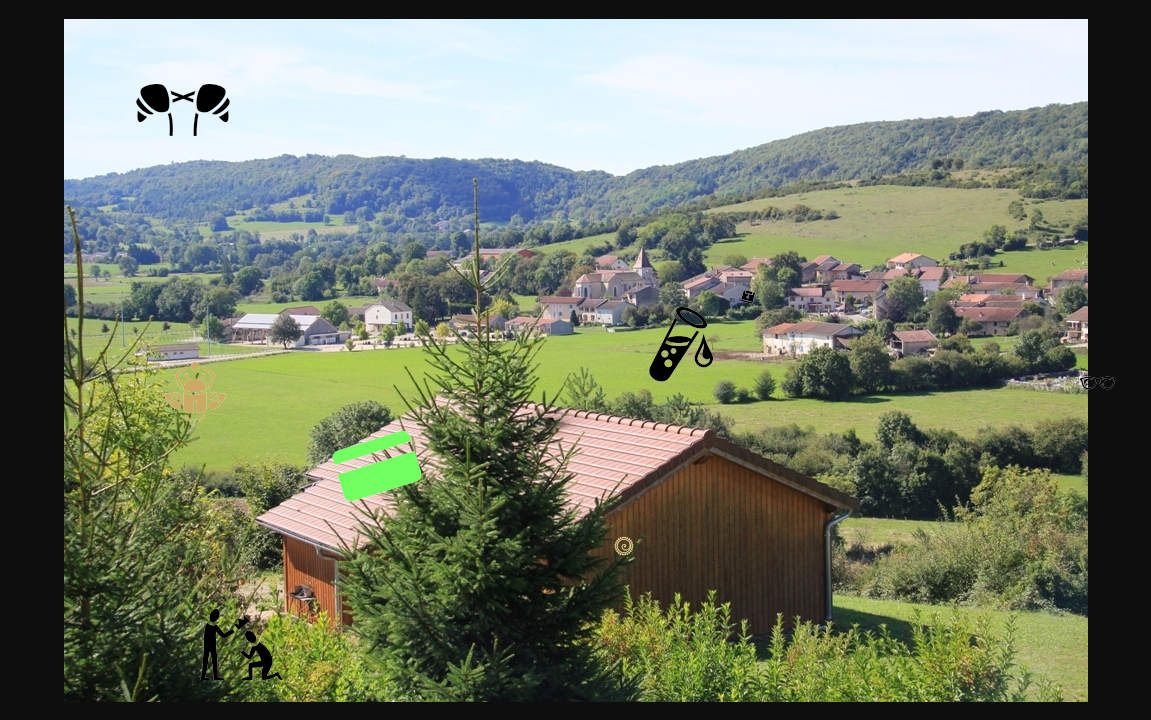  What do you see at coordinates (241, 644) in the screenshot?
I see `indicates a coronation or crowning ceremony event` at bounding box center [241, 644].